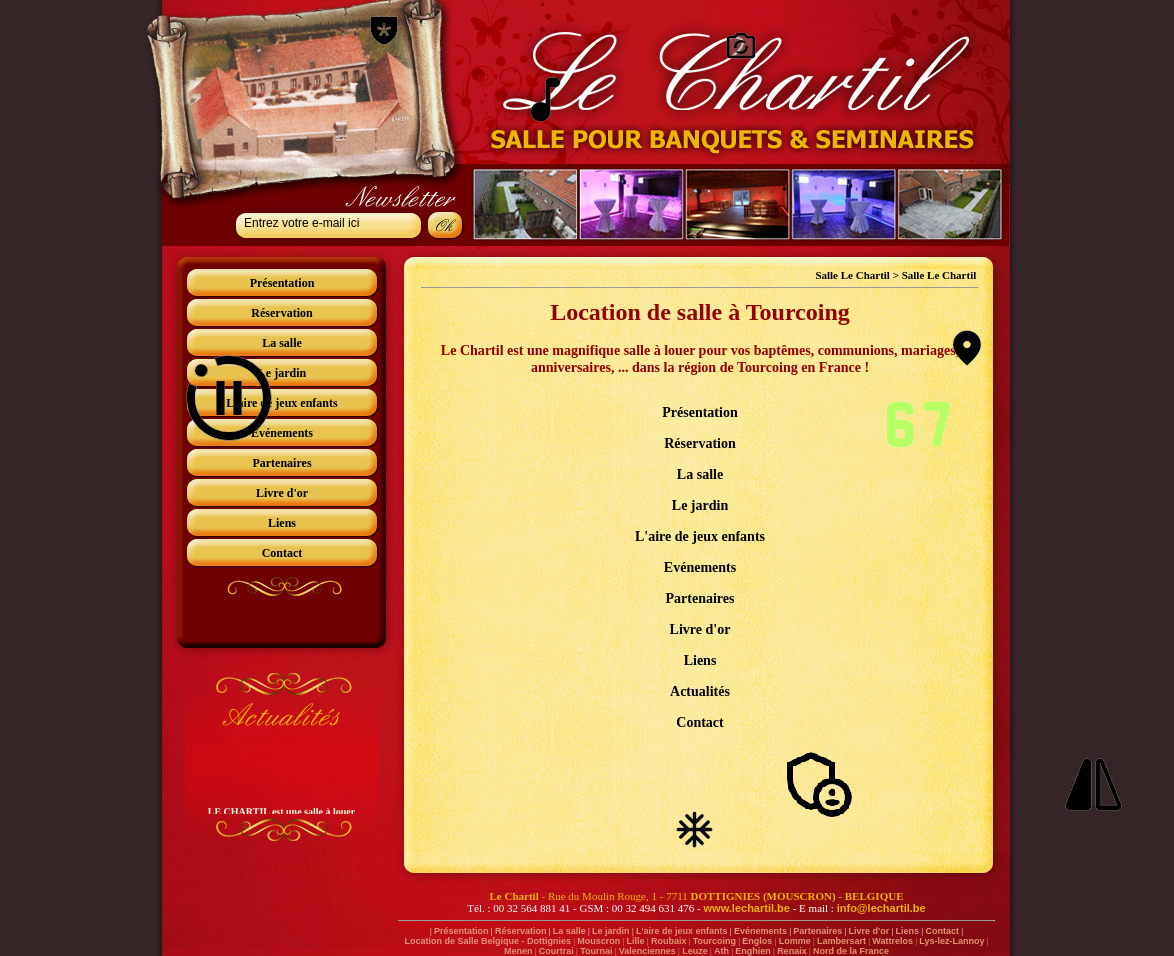 This screenshot has width=1174, height=956. I want to click on motion photo playback is paused, so click(229, 398).